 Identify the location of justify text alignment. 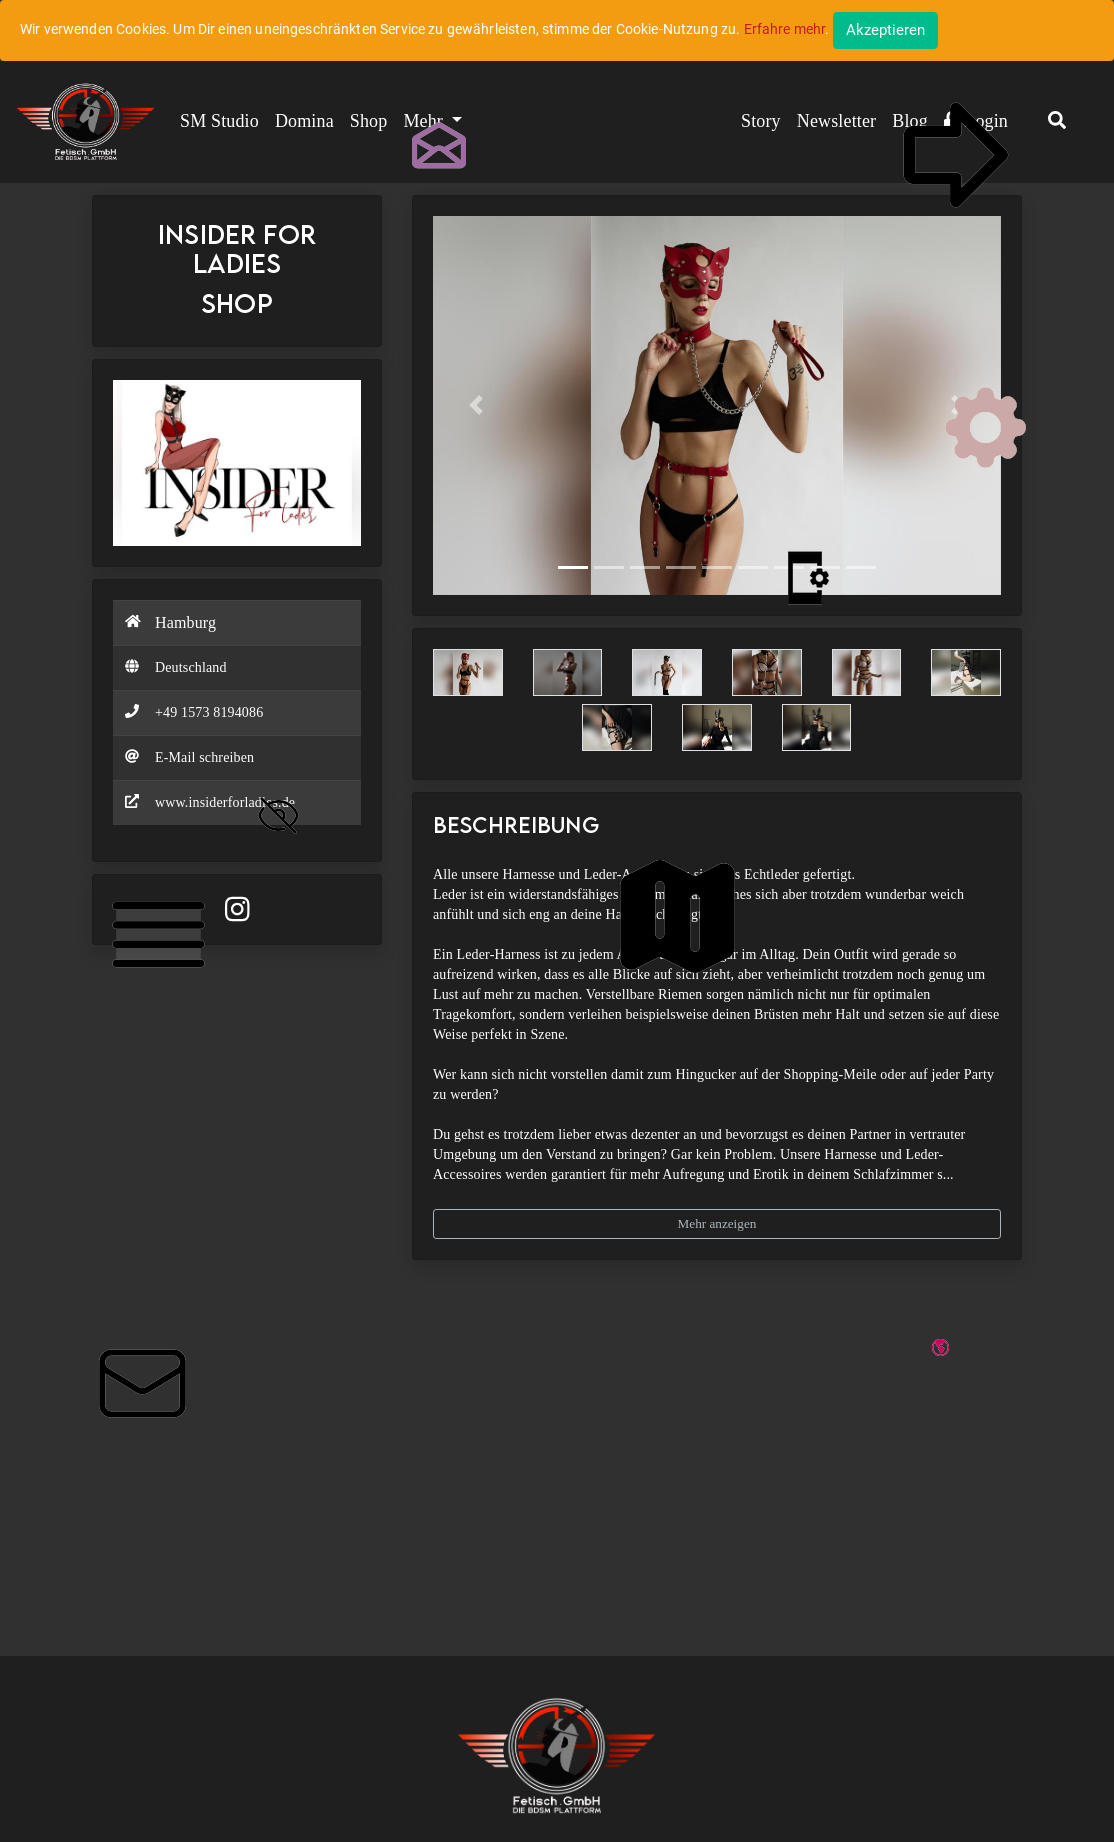
(158, 936).